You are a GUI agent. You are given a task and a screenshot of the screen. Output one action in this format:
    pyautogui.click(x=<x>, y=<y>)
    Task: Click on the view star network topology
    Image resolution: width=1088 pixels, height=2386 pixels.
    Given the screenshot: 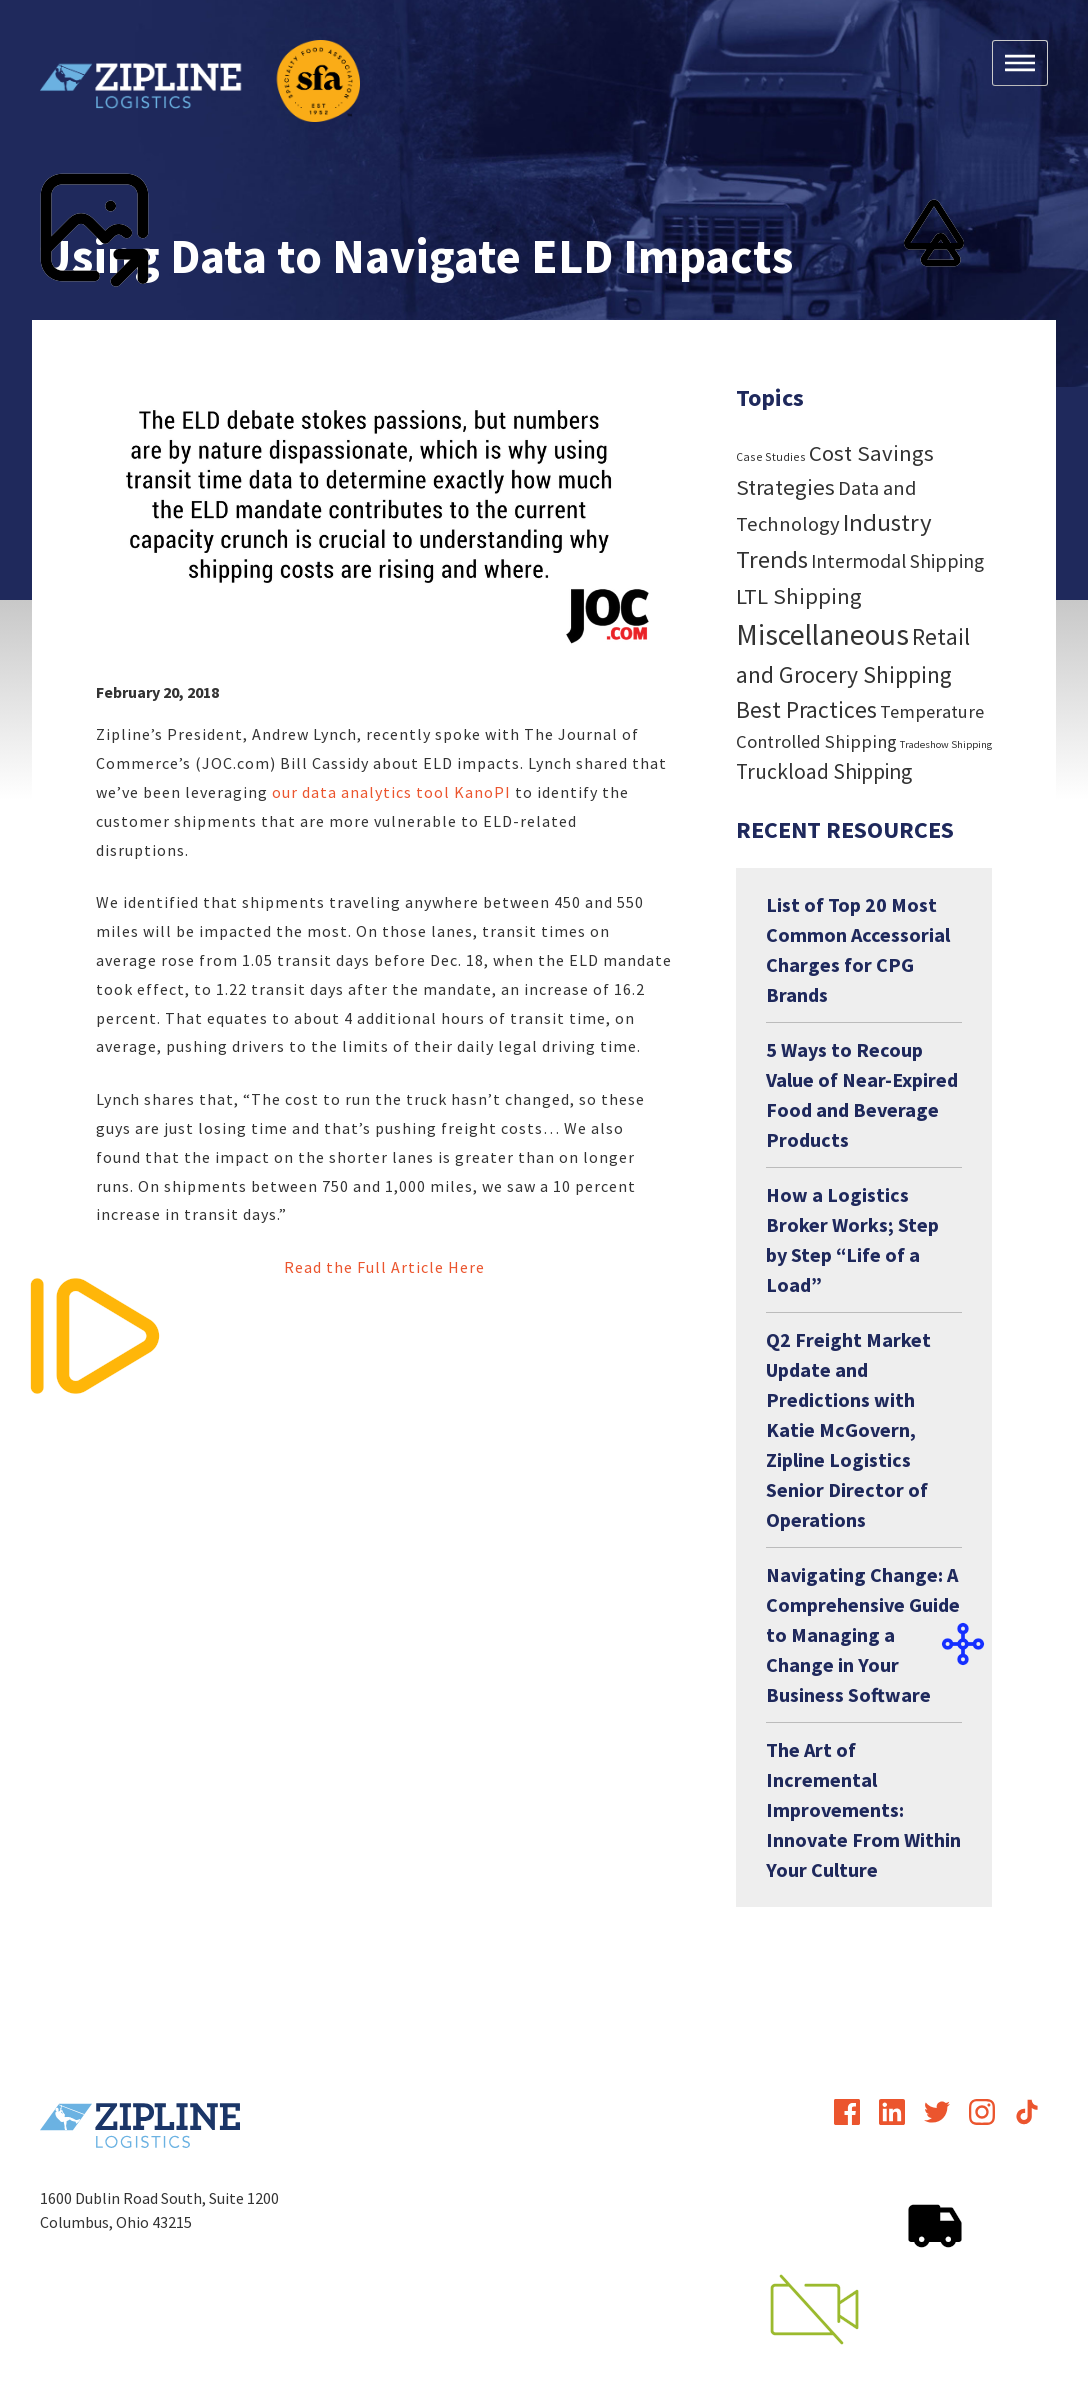 What is the action you would take?
    pyautogui.click(x=963, y=1644)
    